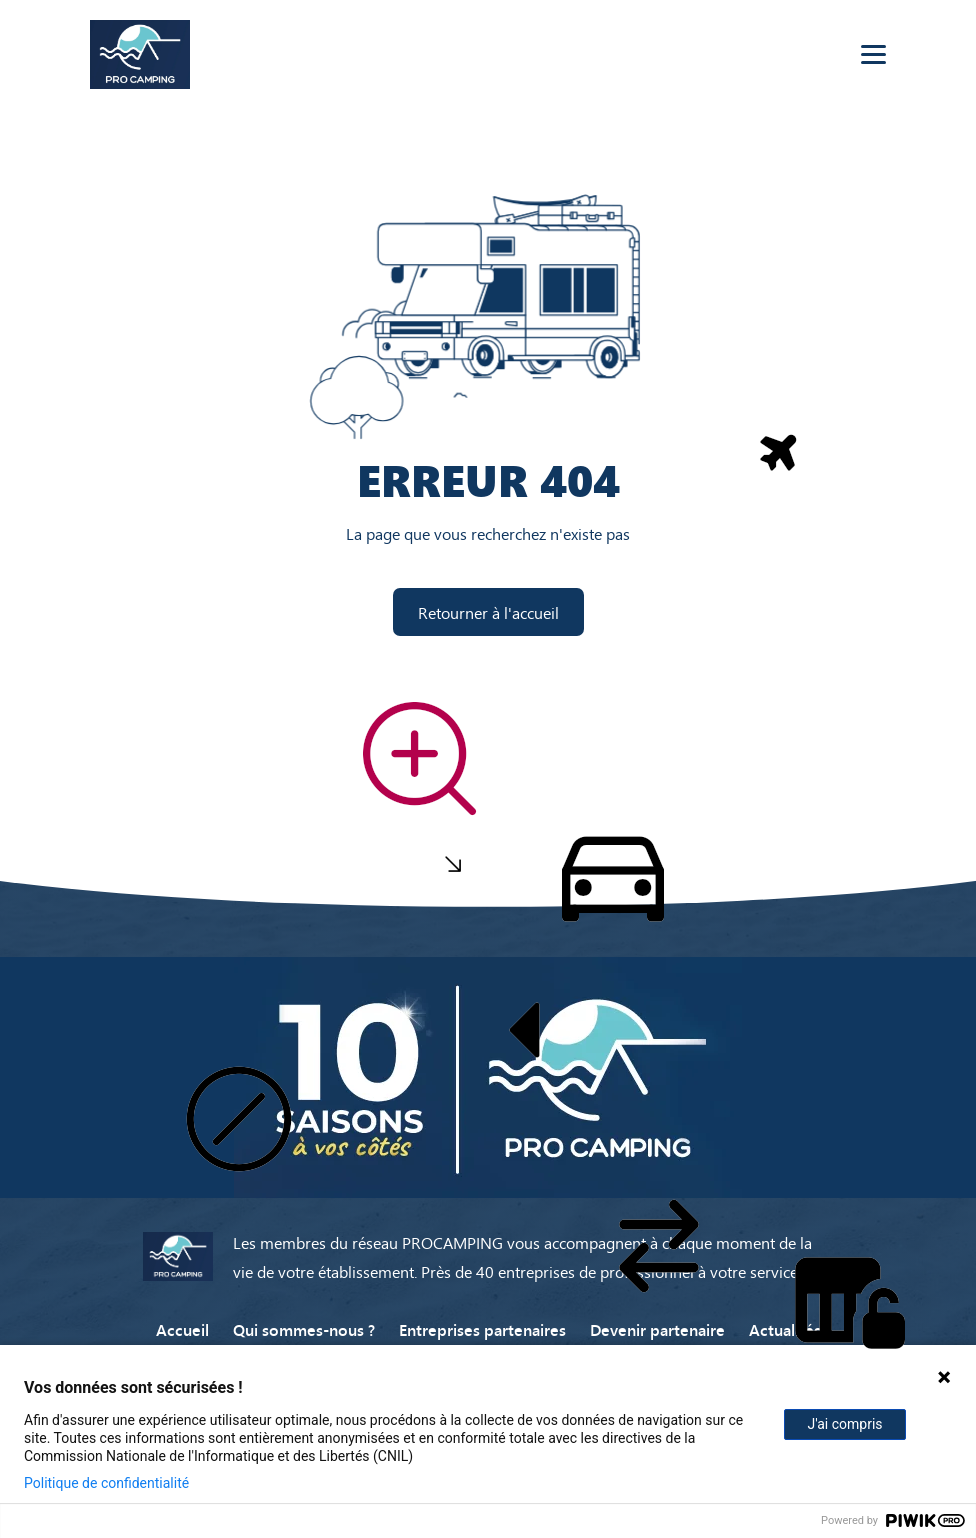 This screenshot has height=1538, width=976. What do you see at coordinates (452, 863) in the screenshot?
I see `navigate to the next item diagonally` at bounding box center [452, 863].